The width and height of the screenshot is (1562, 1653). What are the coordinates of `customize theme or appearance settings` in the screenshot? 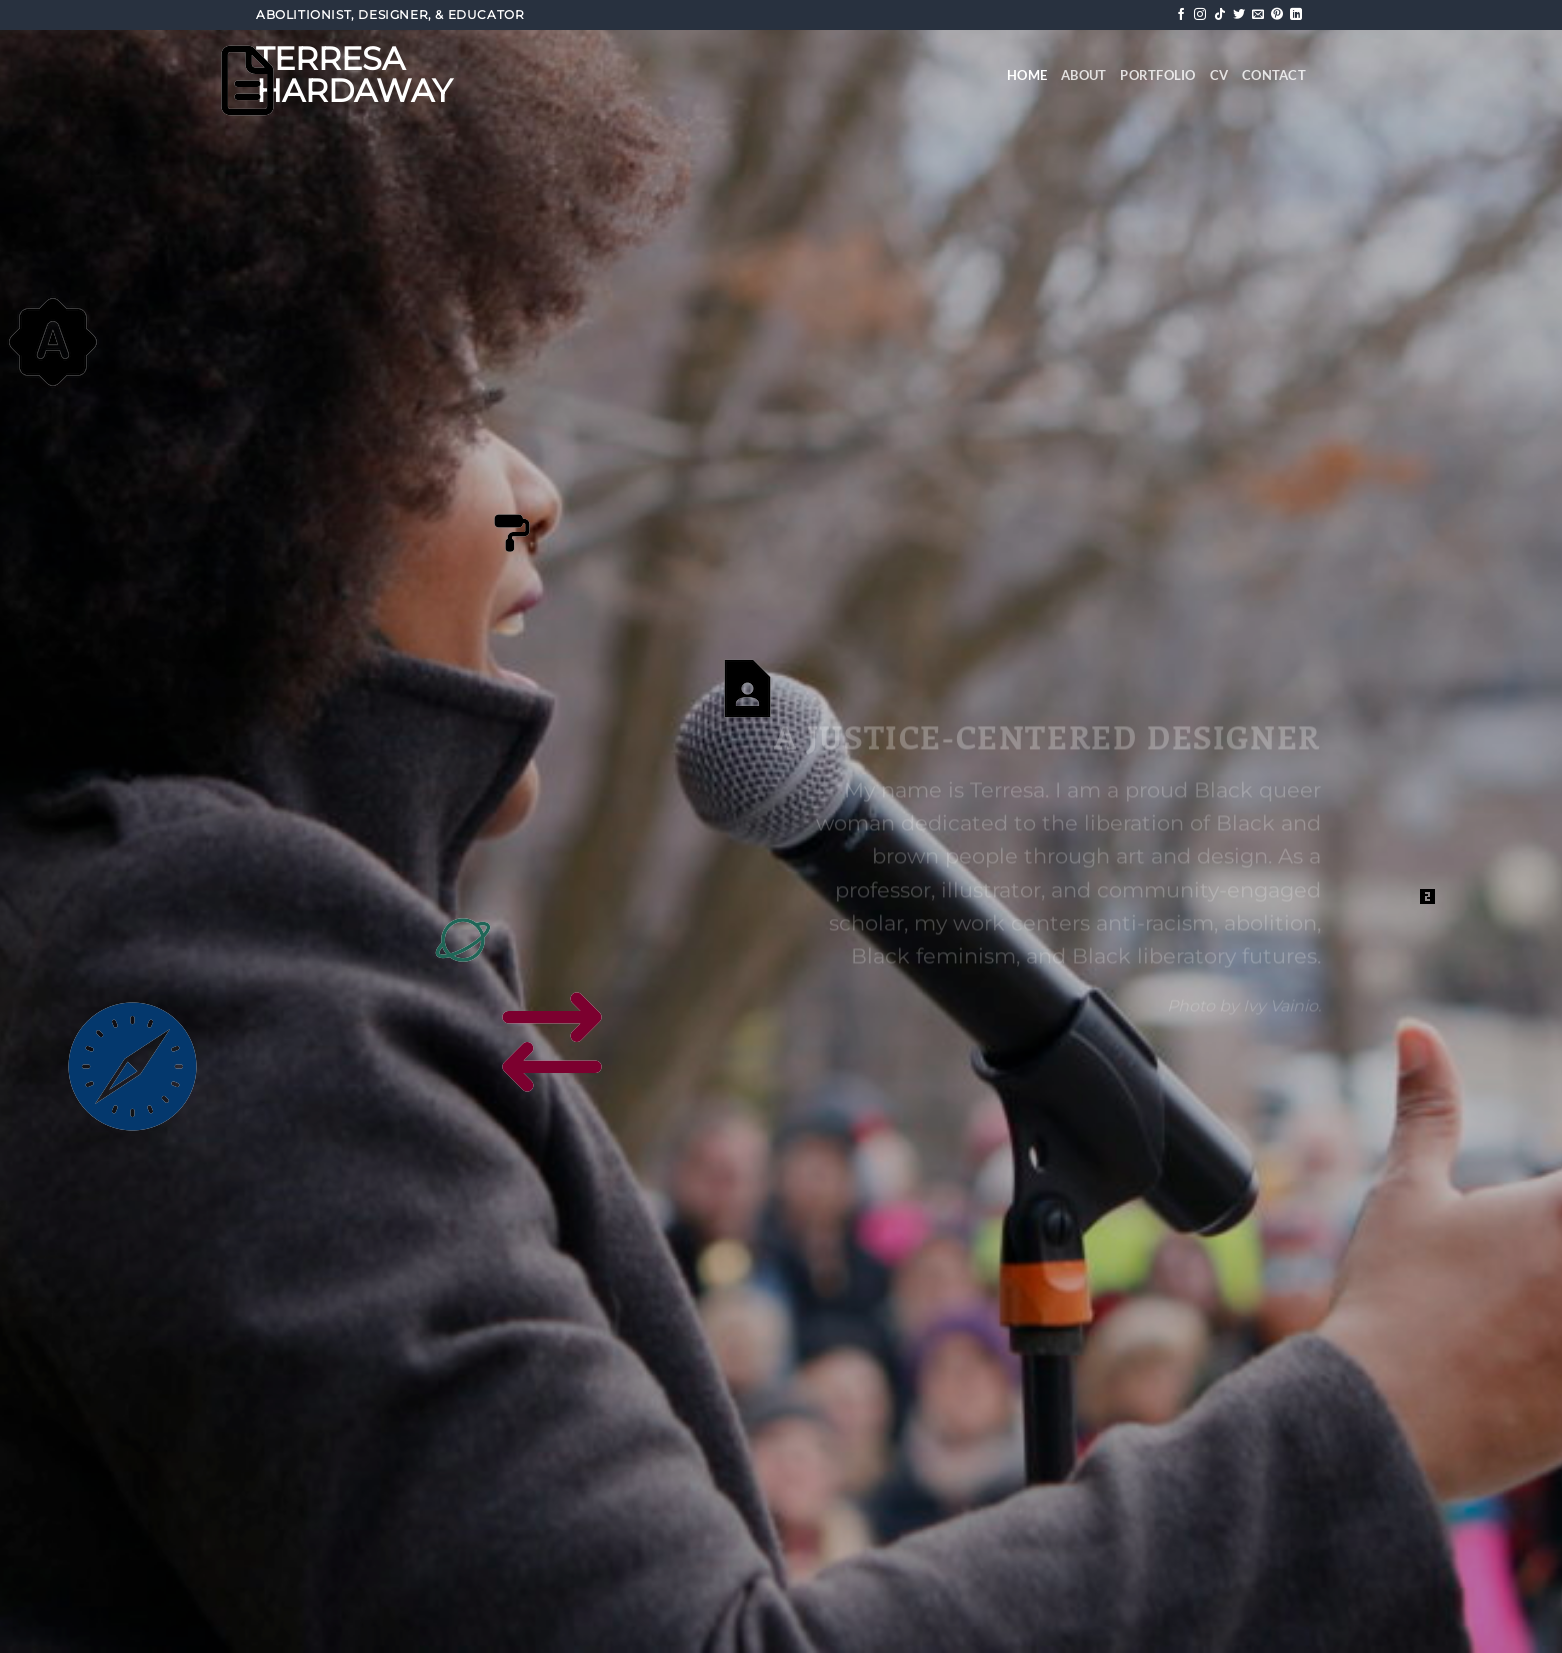 It's located at (512, 532).